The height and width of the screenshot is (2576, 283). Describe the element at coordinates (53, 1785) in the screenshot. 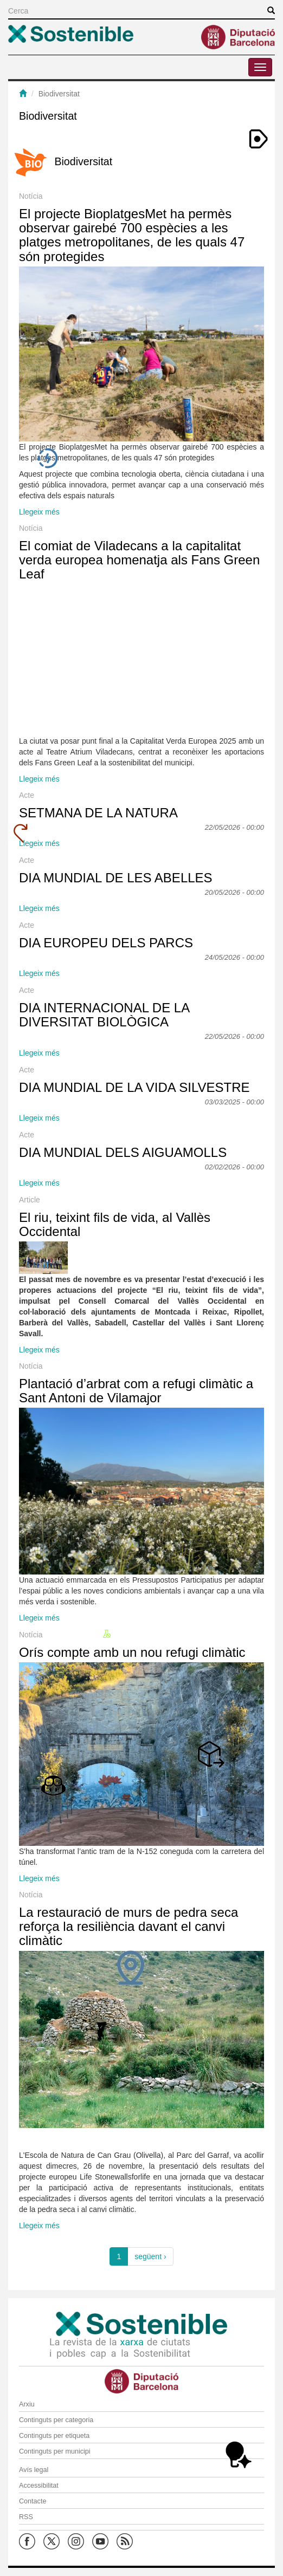

I see `access GitHub Copilot AI assistant` at that location.